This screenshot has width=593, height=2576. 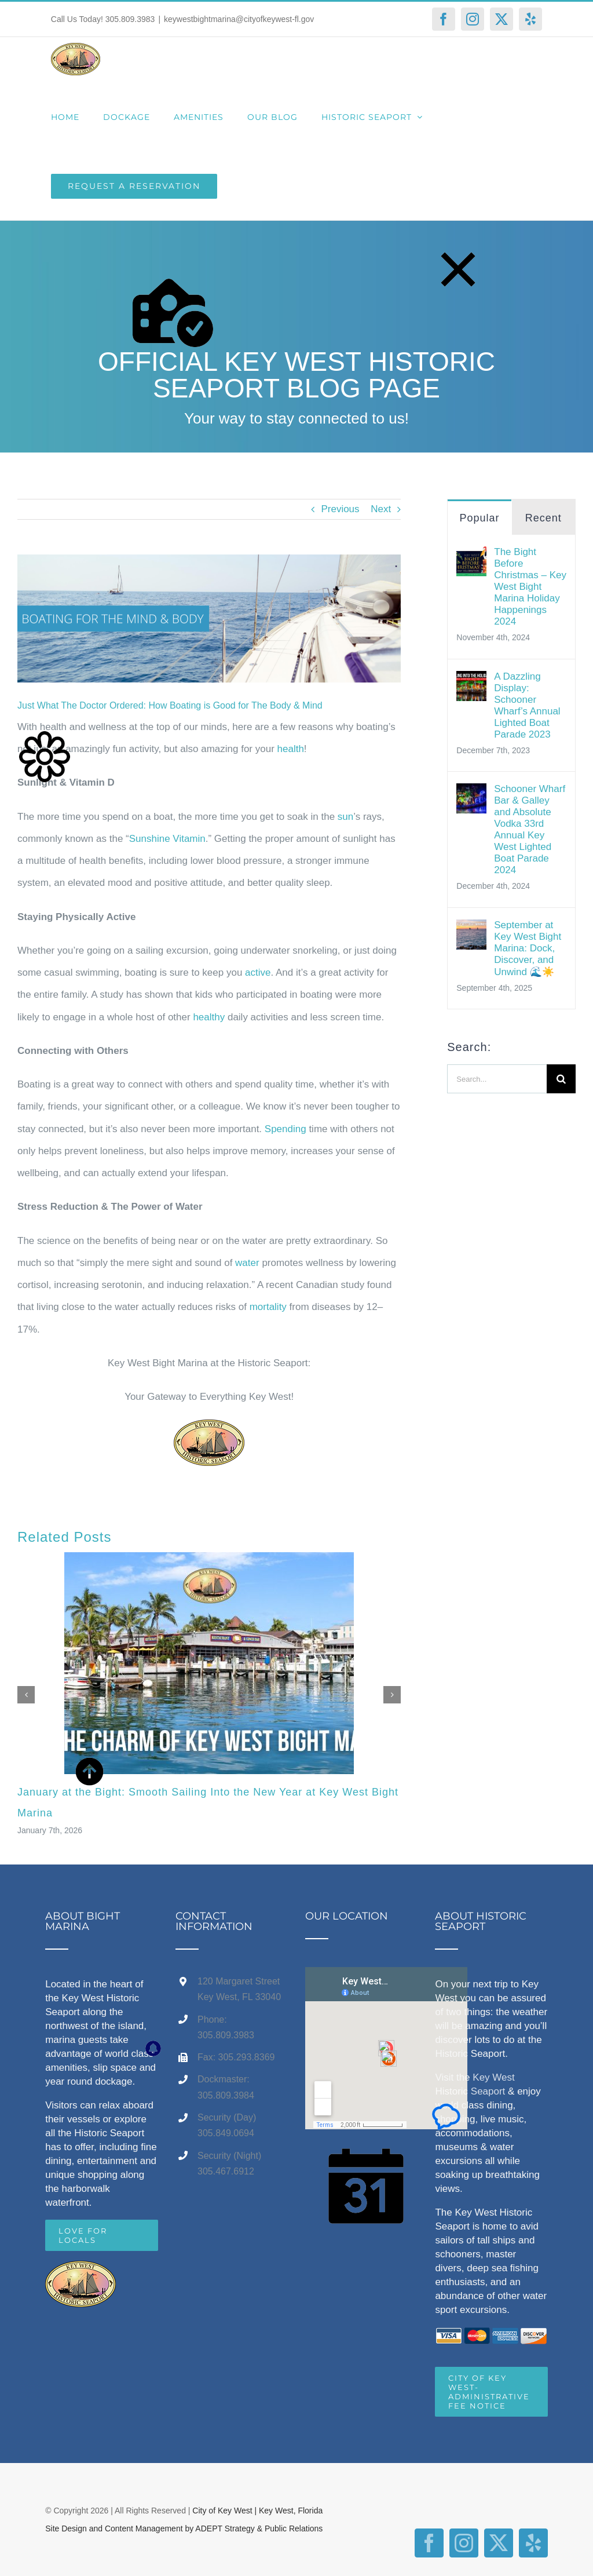 I want to click on scroll to top of page, so click(x=89, y=1771).